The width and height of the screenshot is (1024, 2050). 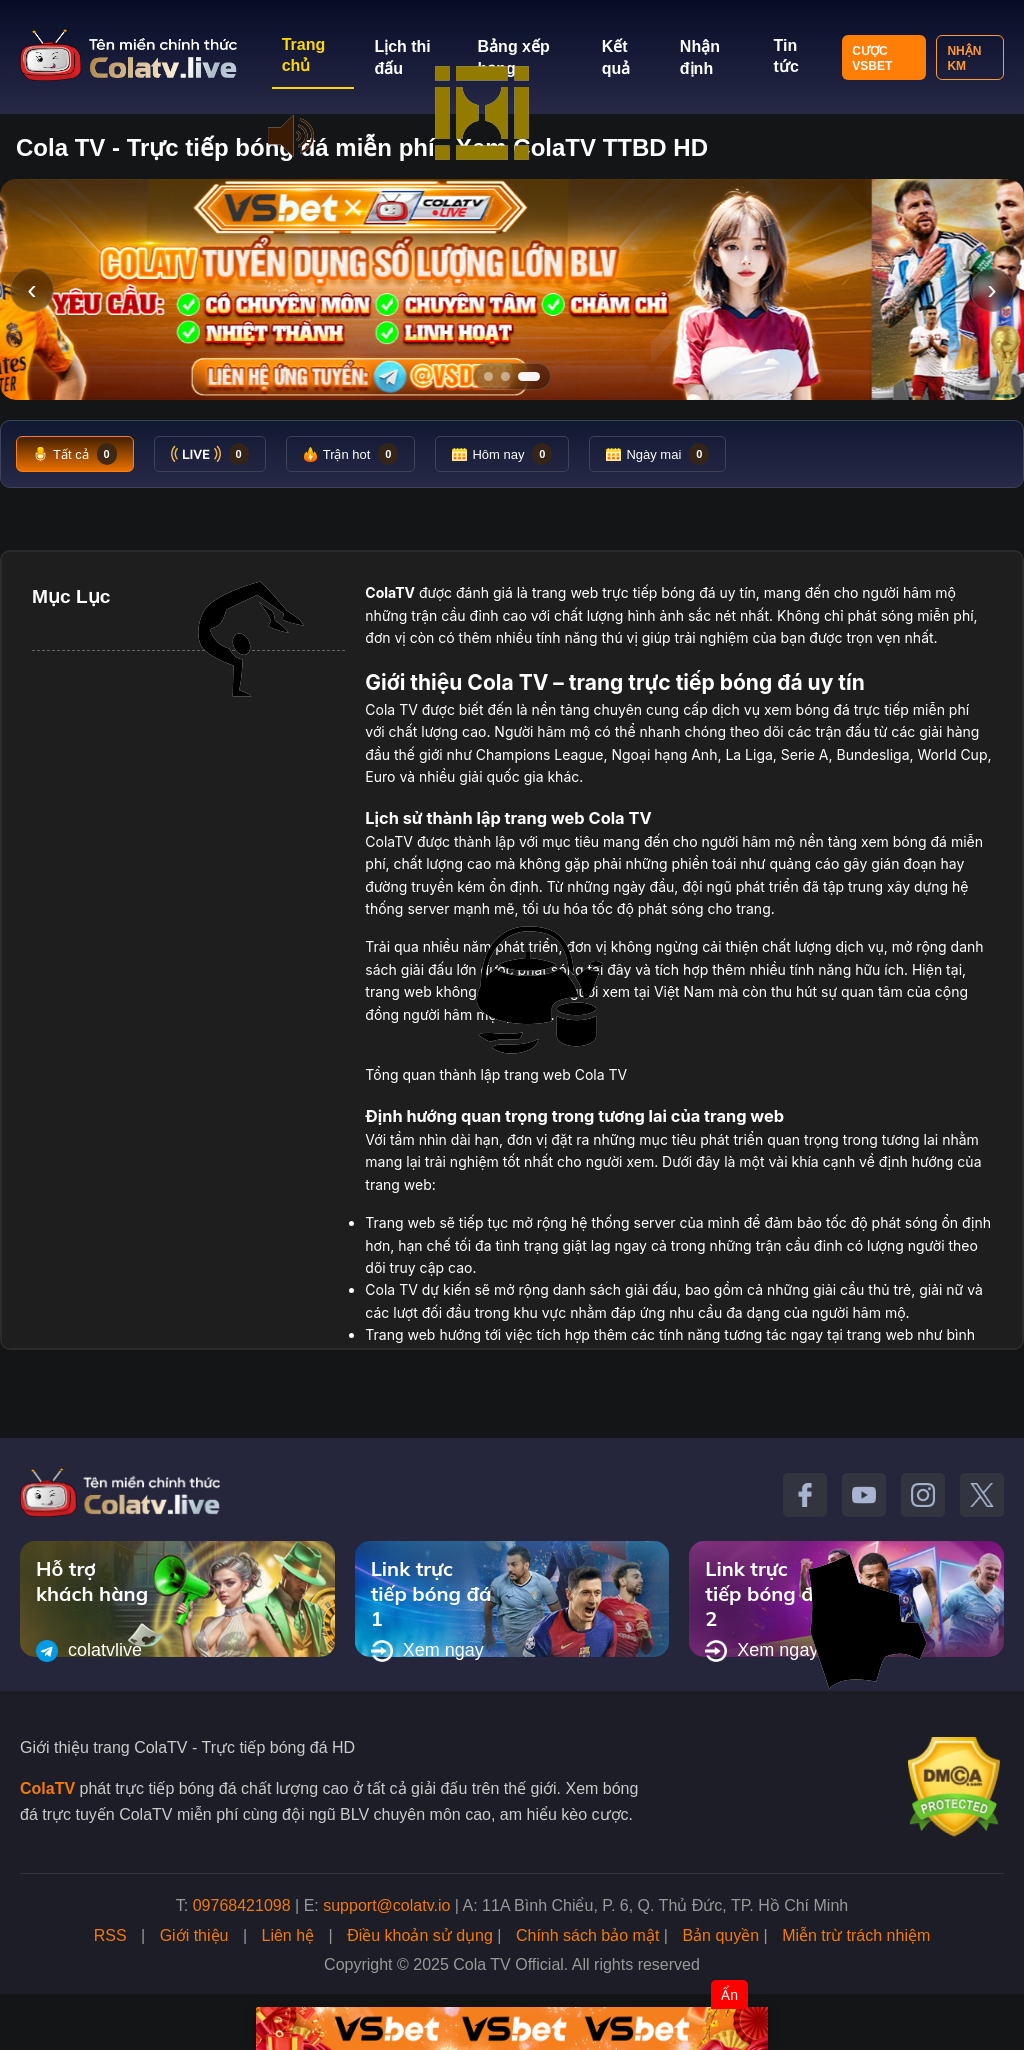 What do you see at coordinates (251, 639) in the screenshot?
I see `indicates flexibility or acrobatics skill` at bounding box center [251, 639].